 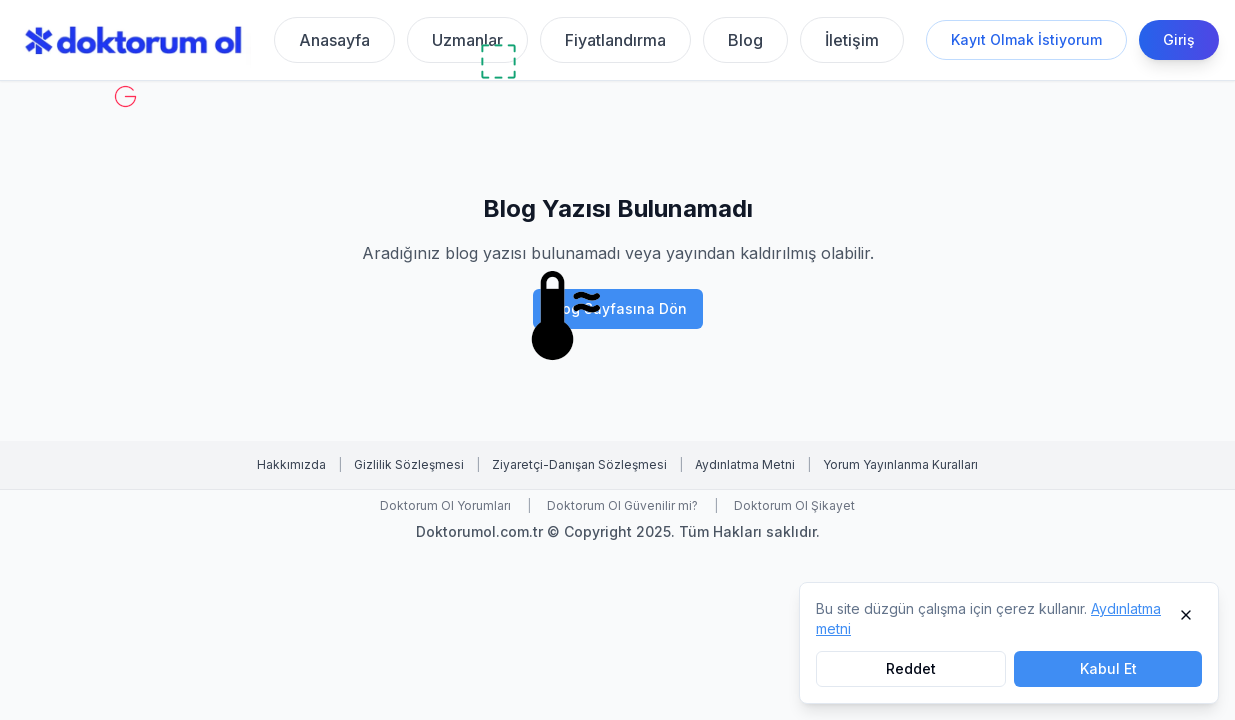 I want to click on sign in with Google, so click(x=125, y=96).